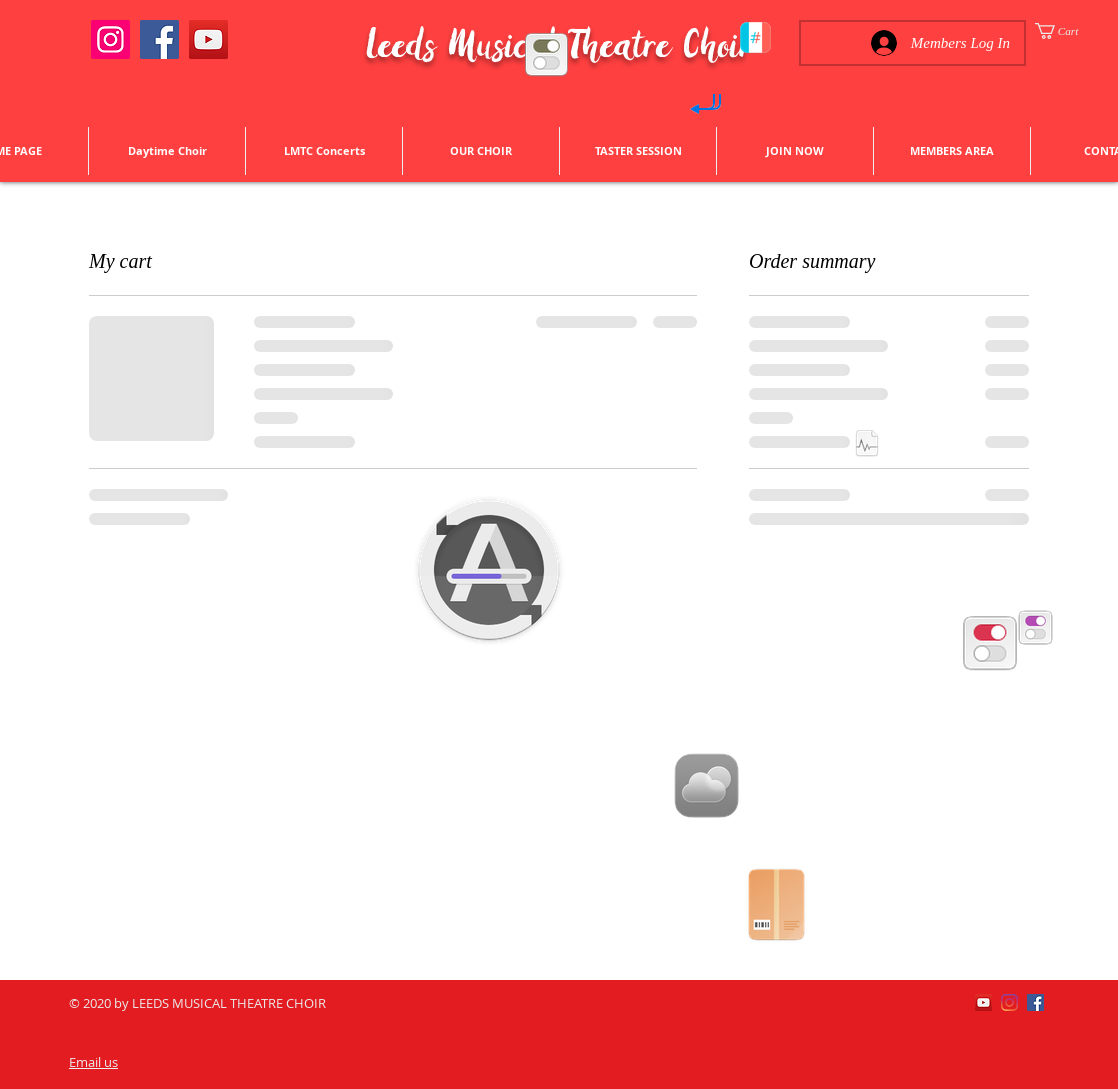 The image size is (1118, 1089). Describe the element at coordinates (867, 443) in the screenshot. I see `view system log file` at that location.